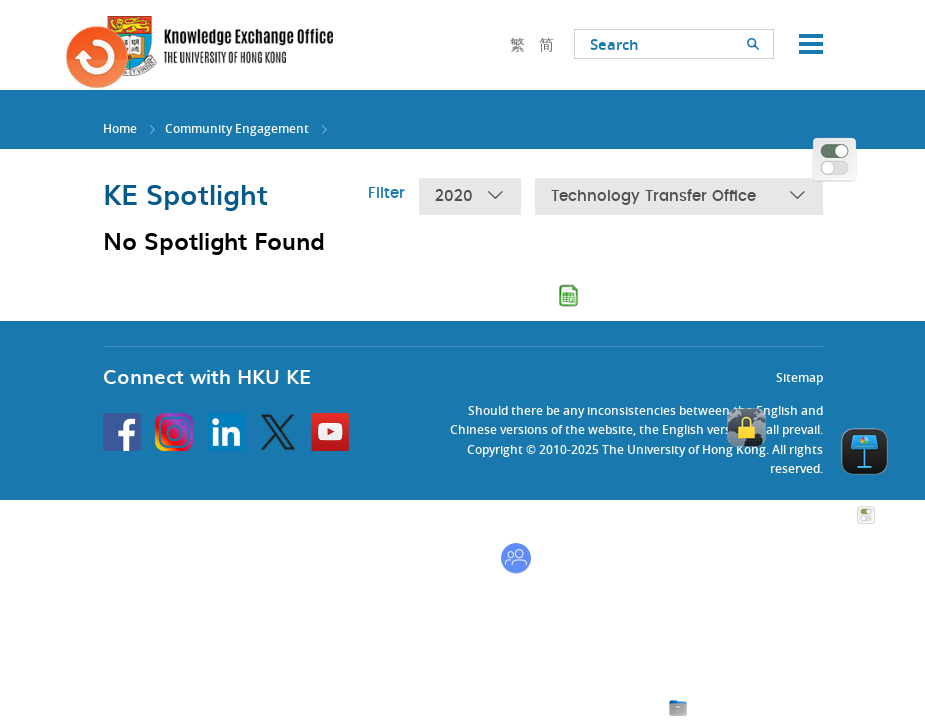 This screenshot has height=720, width=925. I want to click on manage browser security and SSL certificate settings, so click(746, 427).